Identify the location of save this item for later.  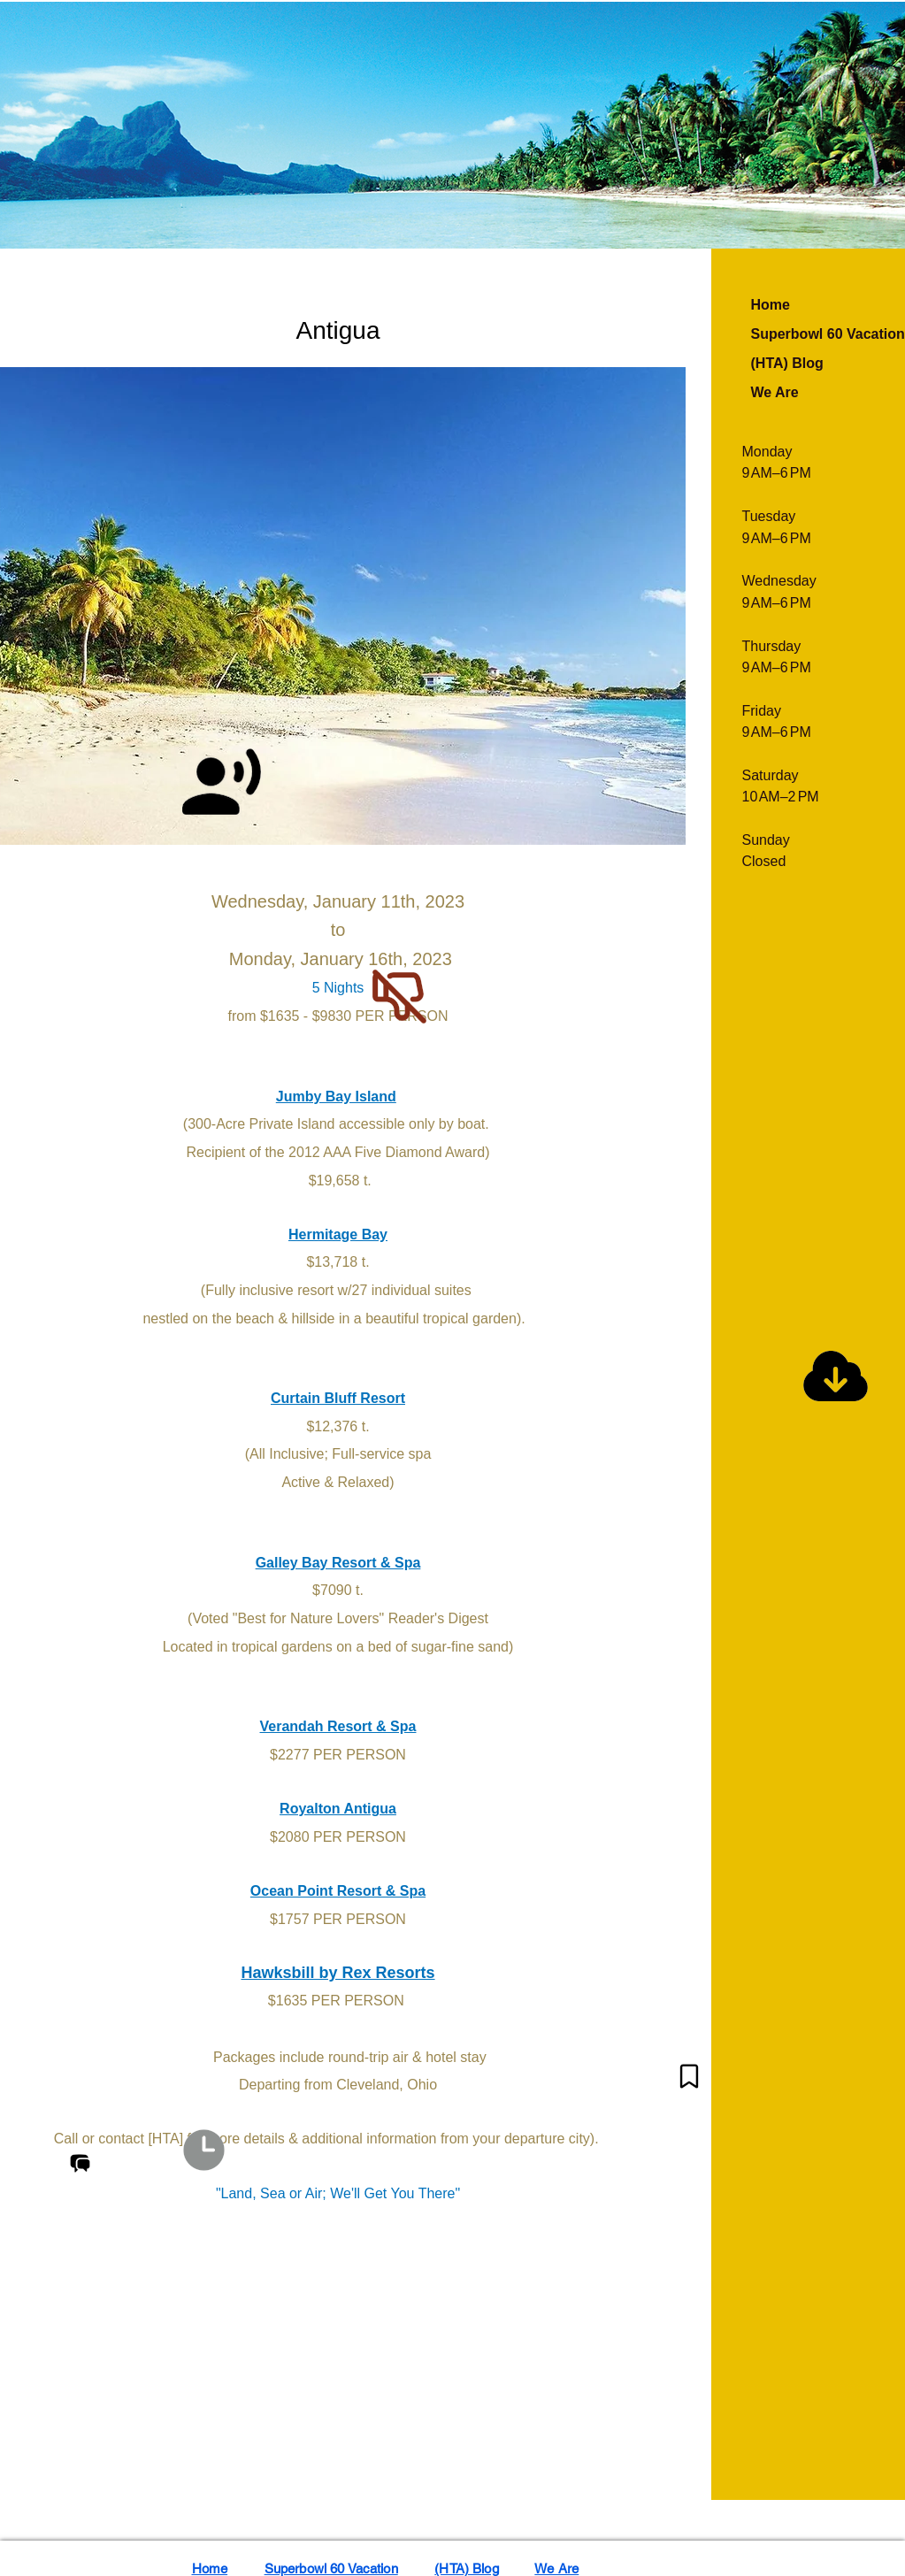
(689, 2076).